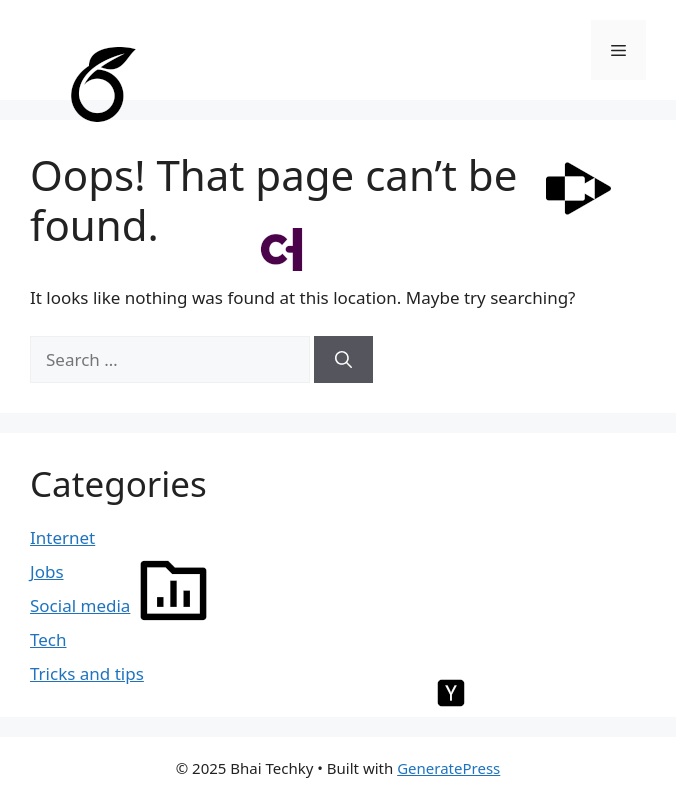 This screenshot has height=799, width=676. Describe the element at coordinates (451, 693) in the screenshot. I see `open hacker news` at that location.